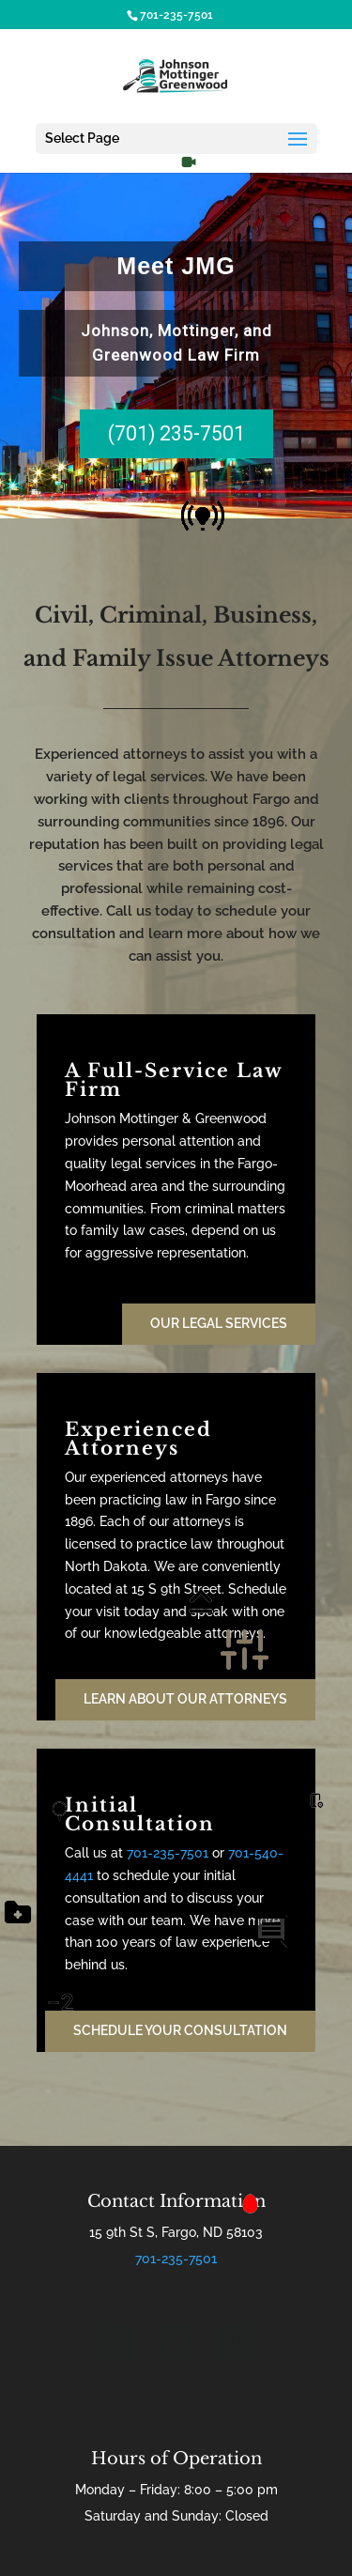 Image resolution: width=352 pixels, height=2576 pixels. I want to click on select neuter or non-binary gender option, so click(59, 1811).